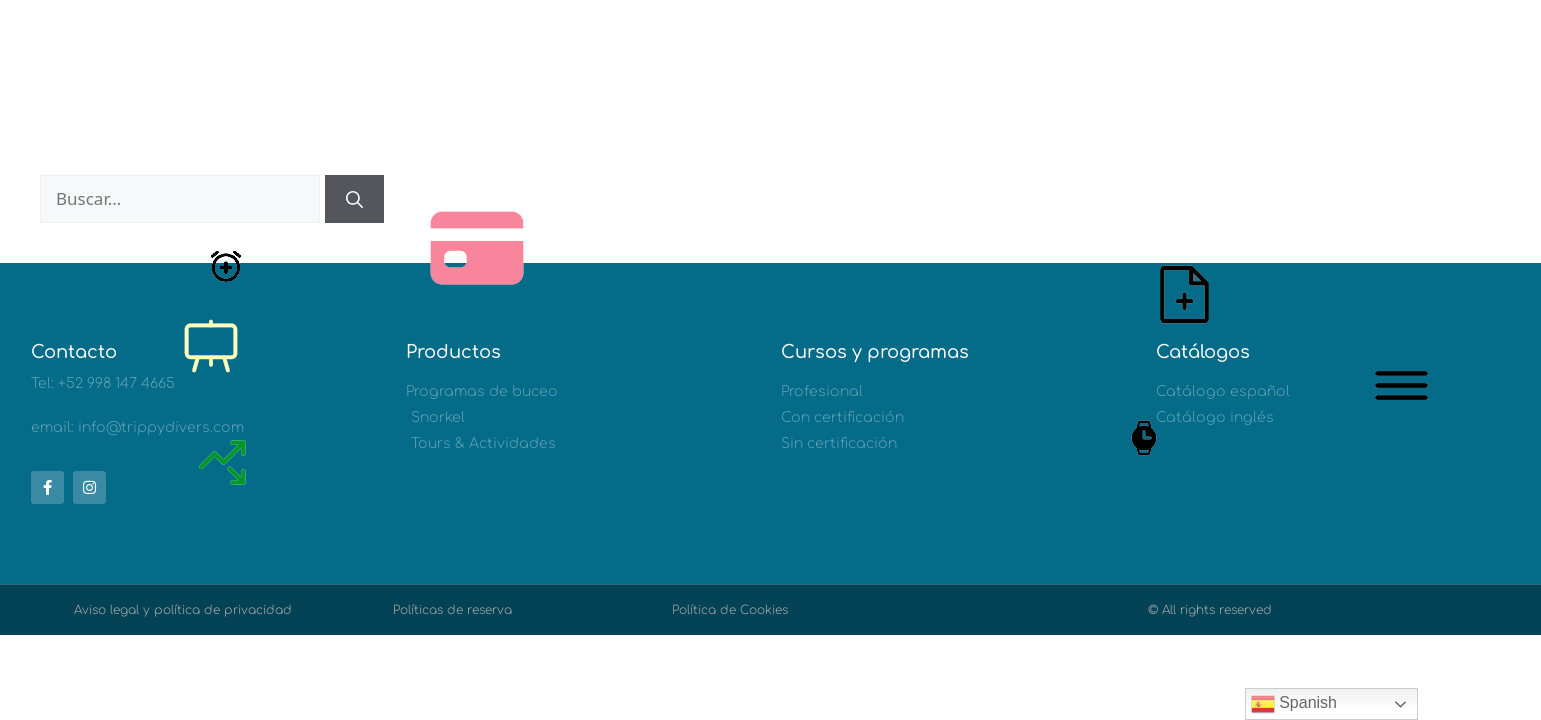  Describe the element at coordinates (211, 346) in the screenshot. I see `open presentation or slideshow mode` at that location.